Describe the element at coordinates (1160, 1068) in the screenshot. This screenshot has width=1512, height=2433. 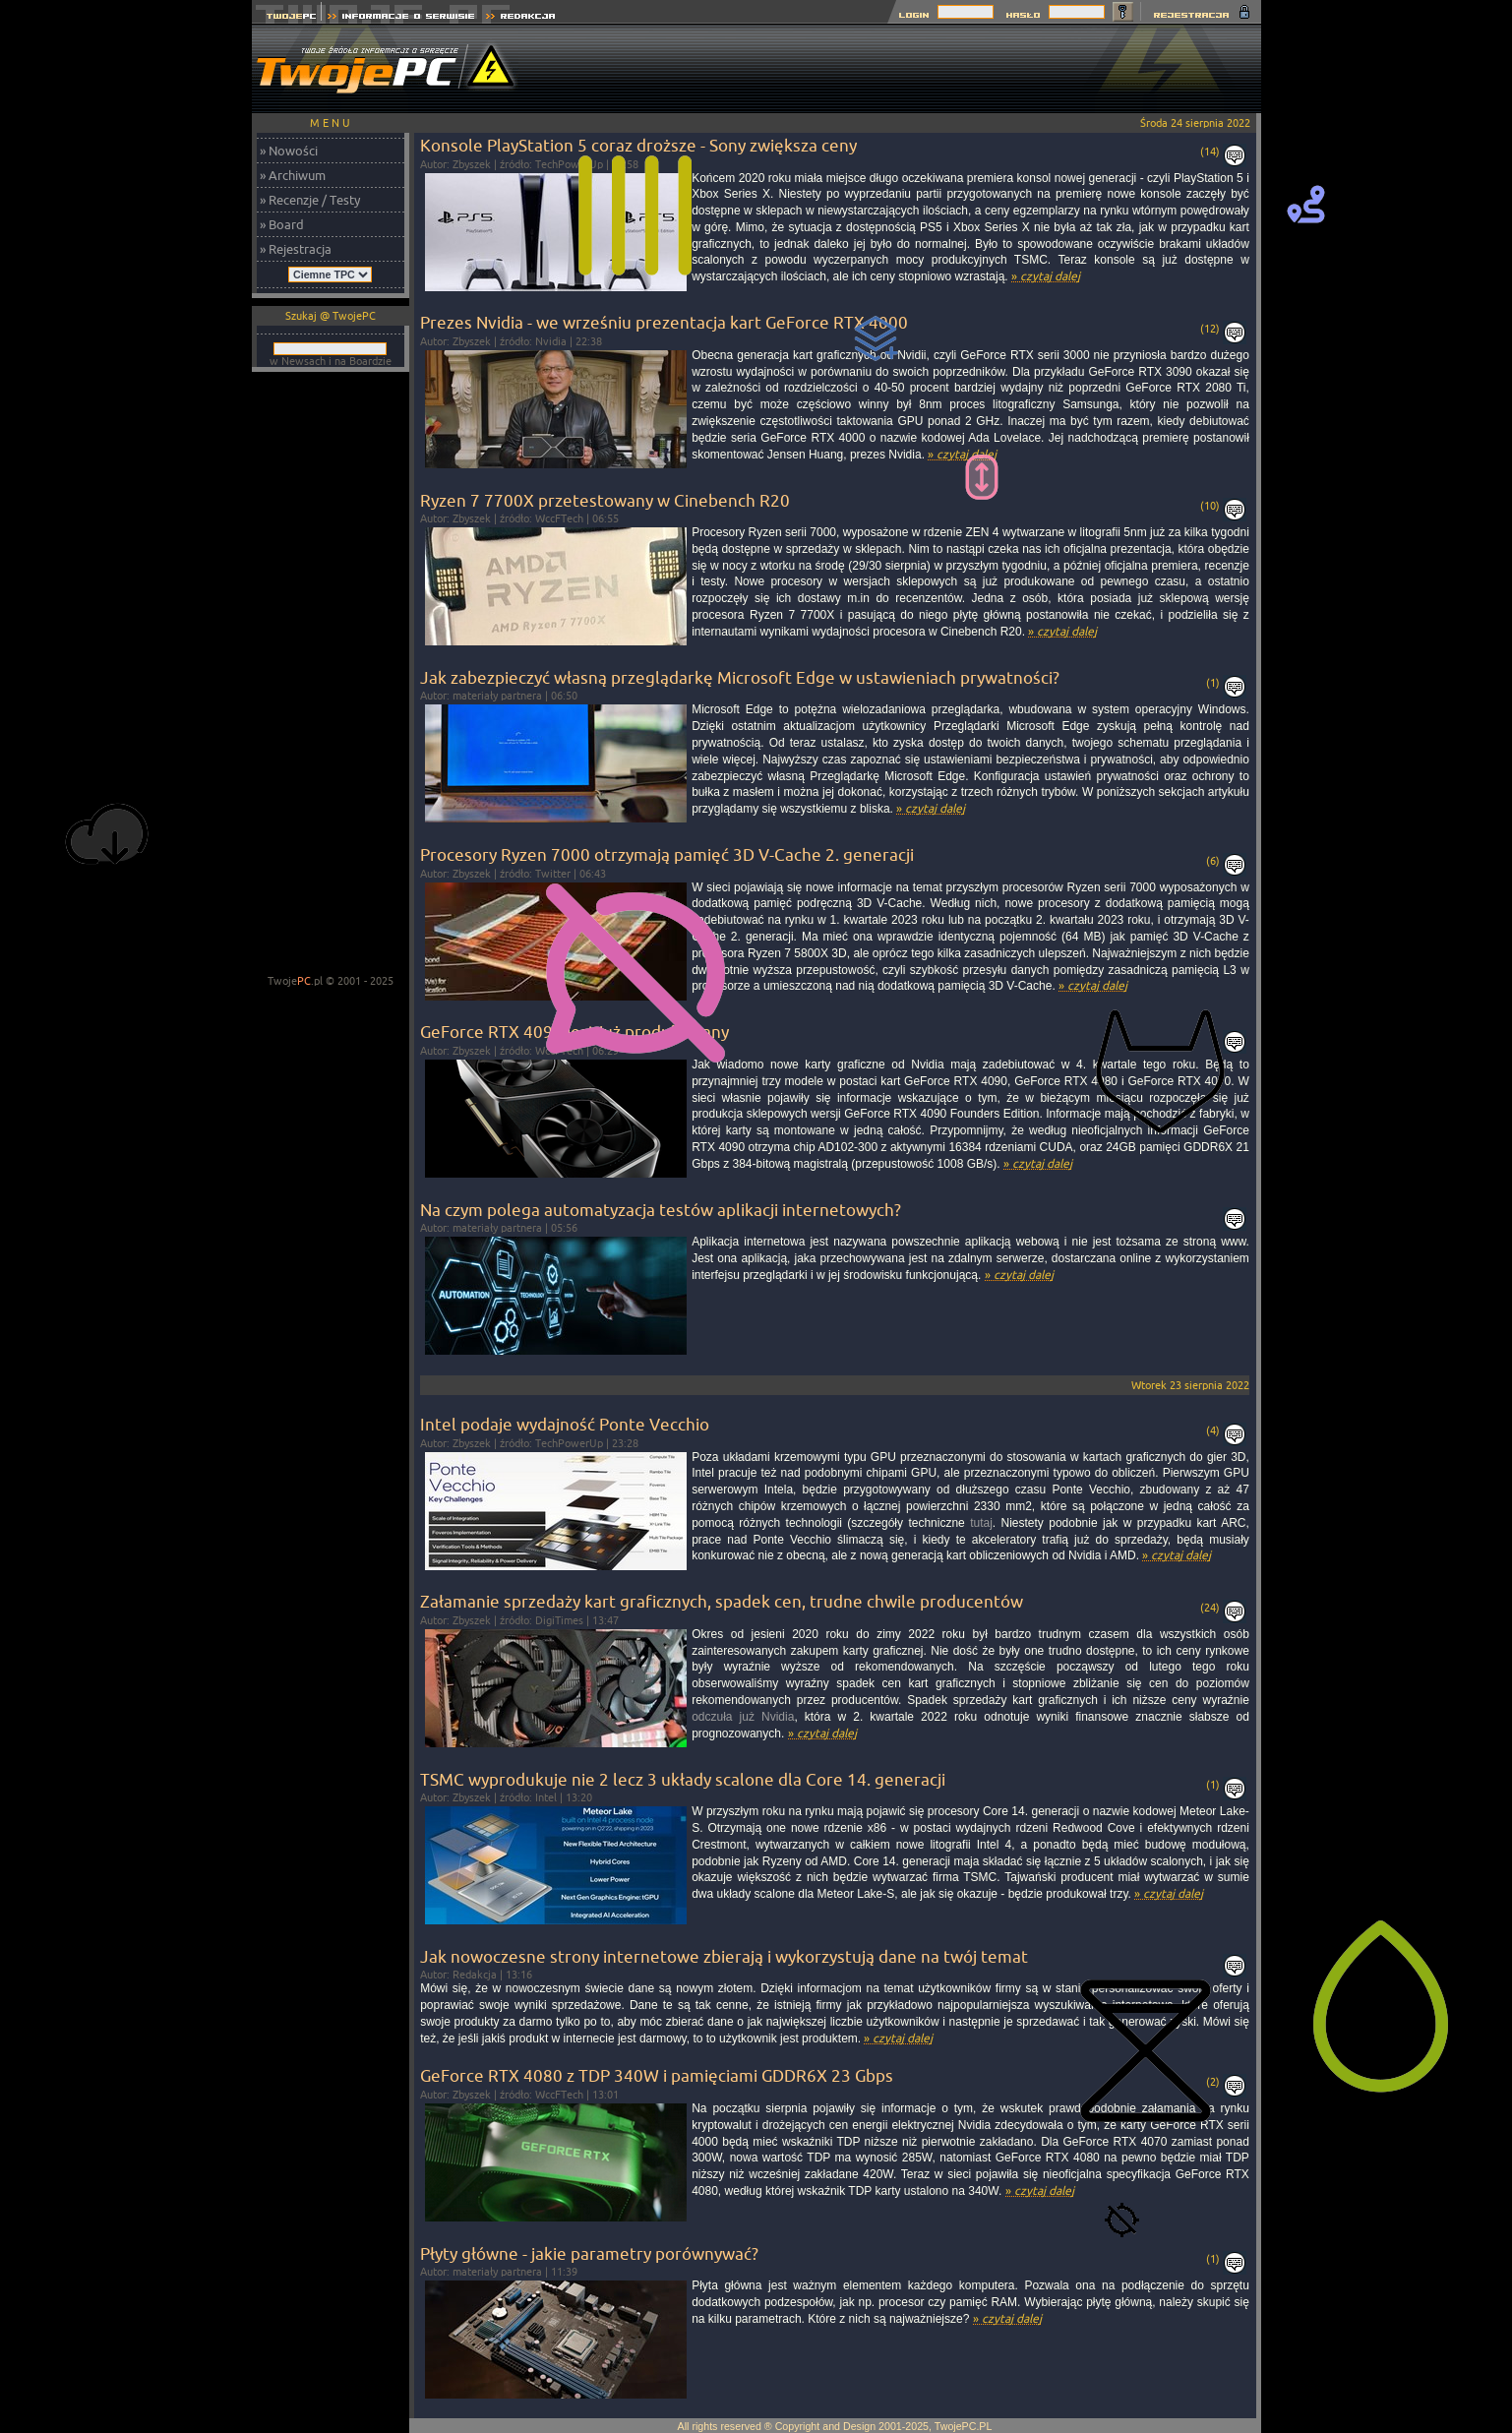
I see `open gitlab repository` at that location.